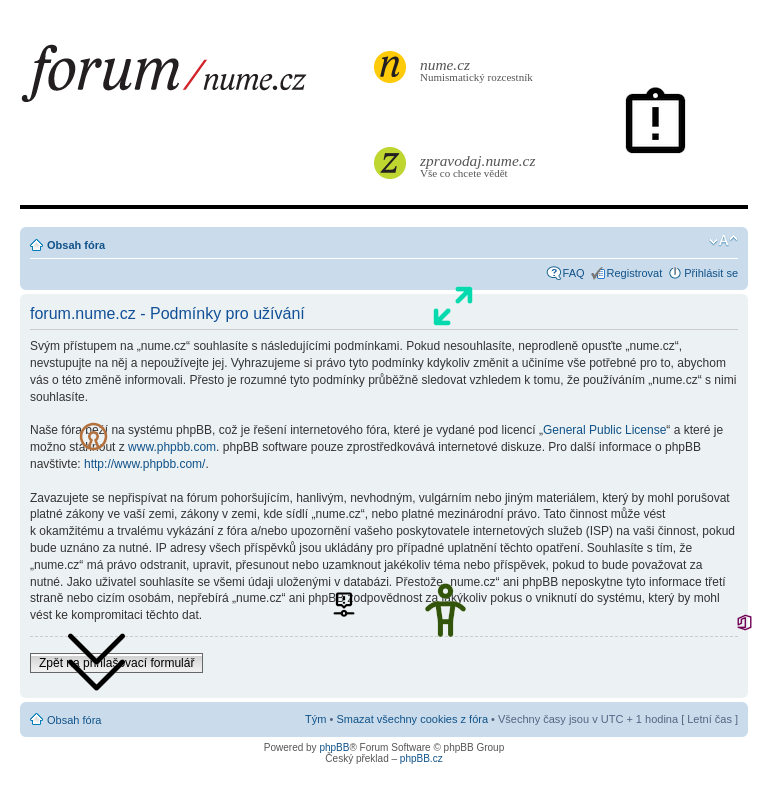  What do you see at coordinates (445, 611) in the screenshot?
I see `view male user profile` at bounding box center [445, 611].